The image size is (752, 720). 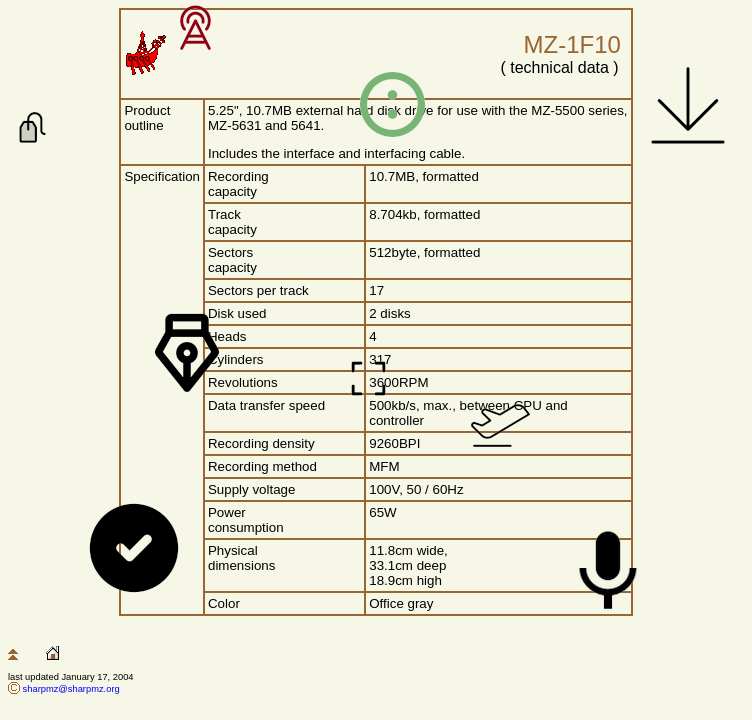 I want to click on indicates flight departure status, so click(x=500, y=423).